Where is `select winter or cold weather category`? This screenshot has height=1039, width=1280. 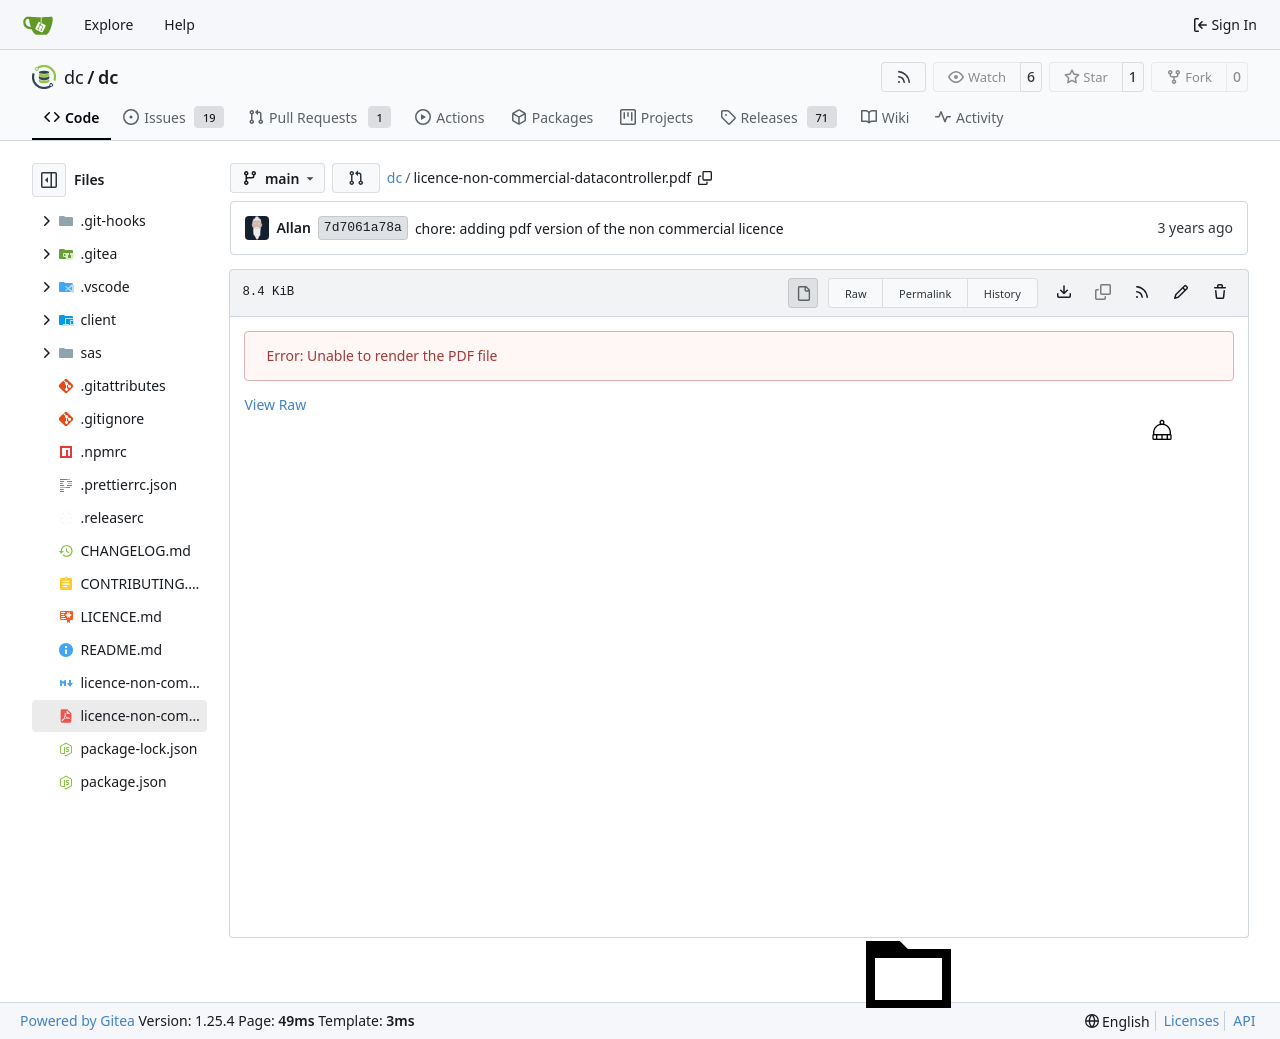 select winter or cold weather category is located at coordinates (1162, 431).